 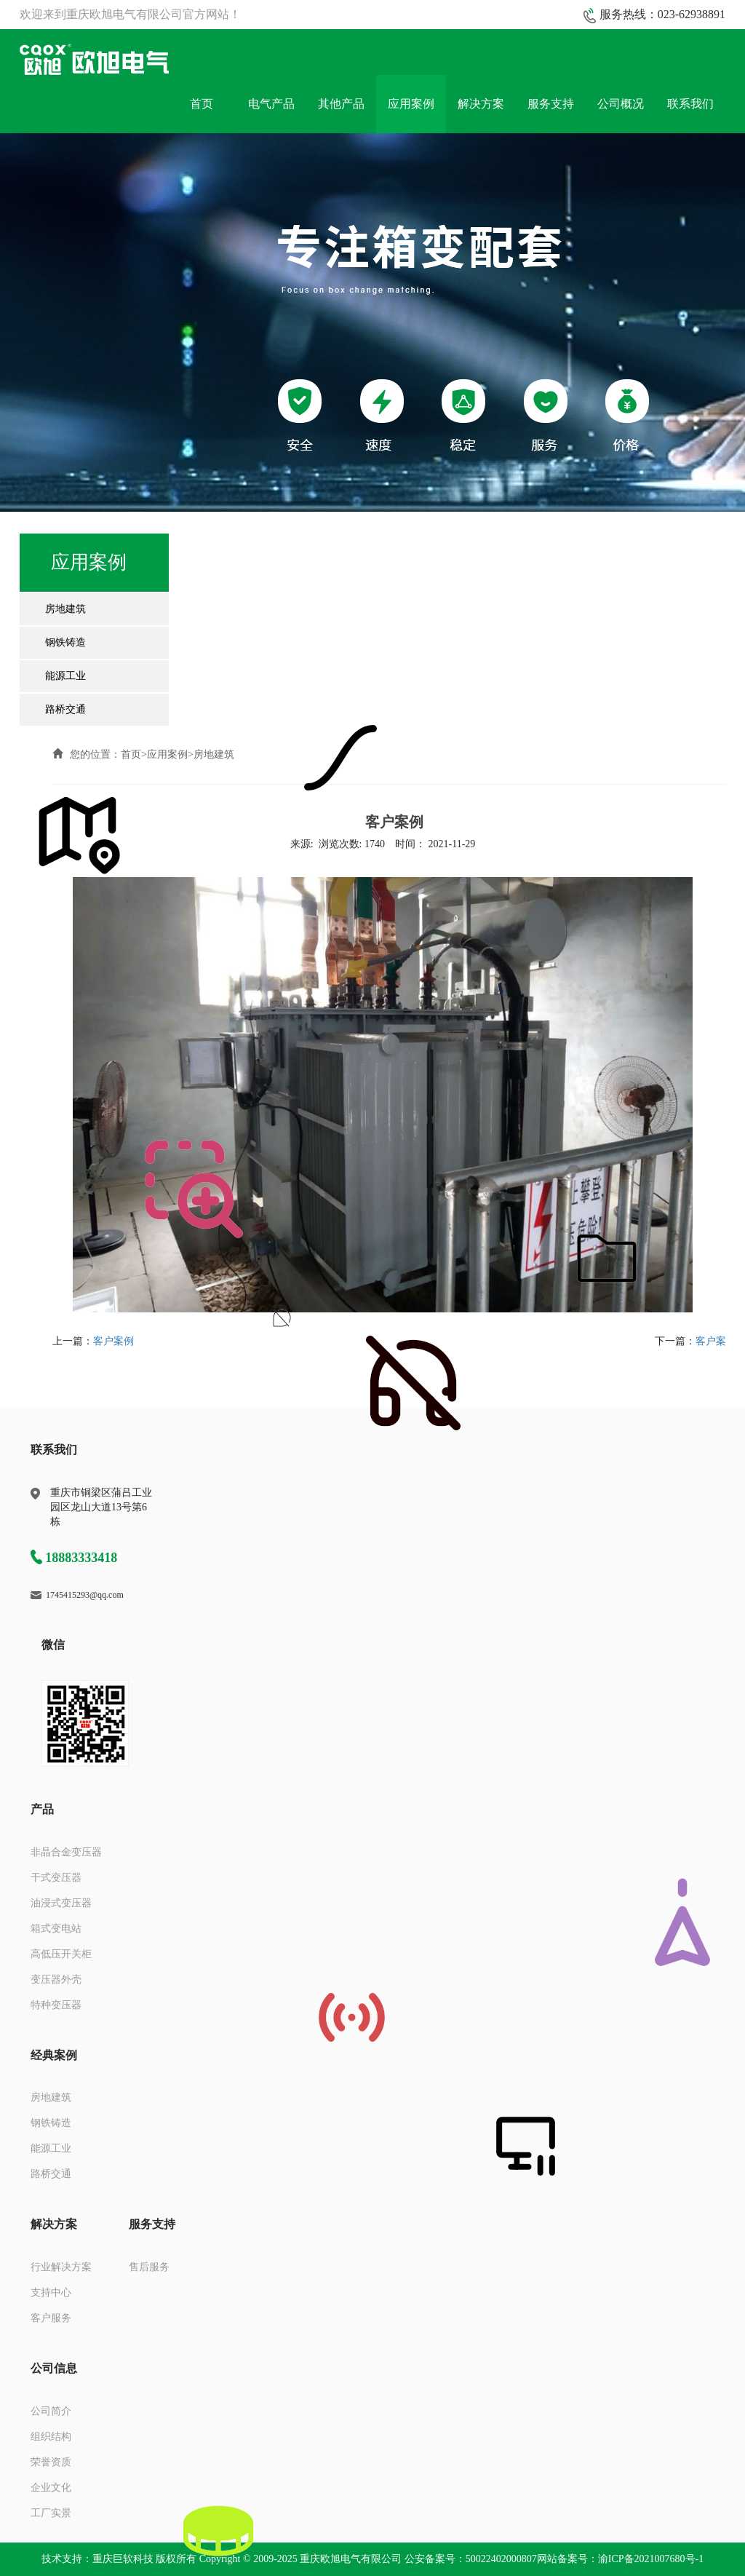 I want to click on view your coin balance or currency, so click(x=218, y=2531).